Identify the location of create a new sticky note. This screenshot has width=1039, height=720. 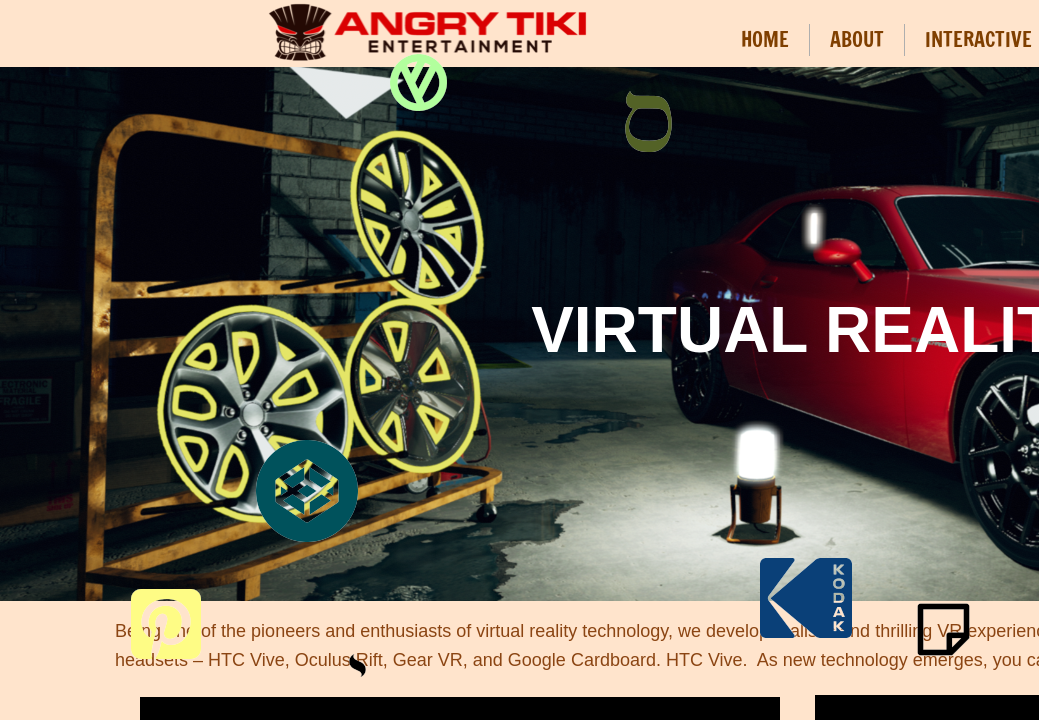
(943, 629).